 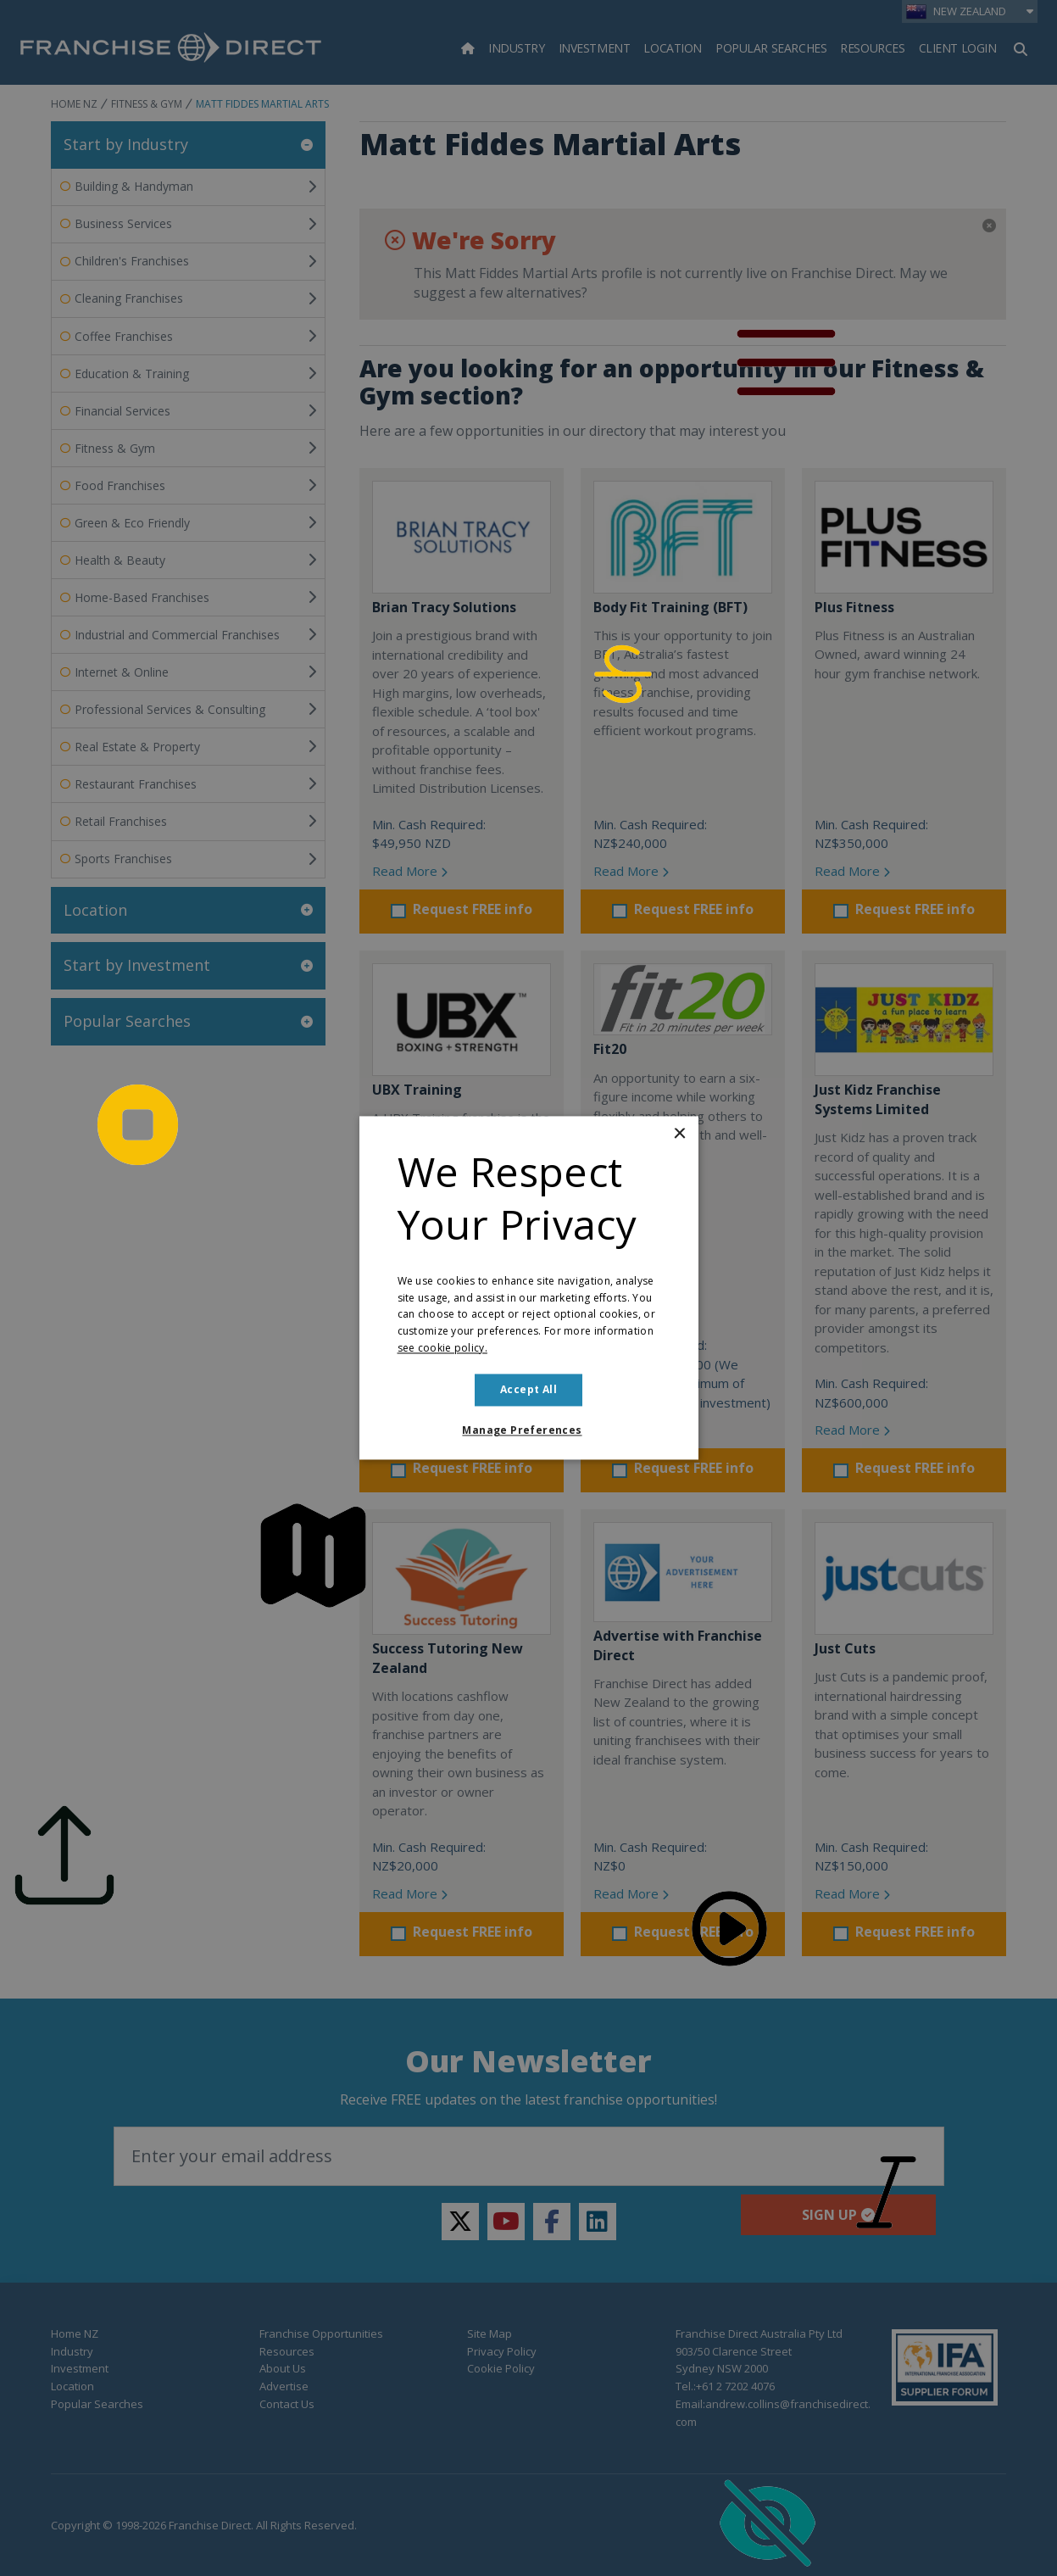 I want to click on play media or video content, so click(x=729, y=1928).